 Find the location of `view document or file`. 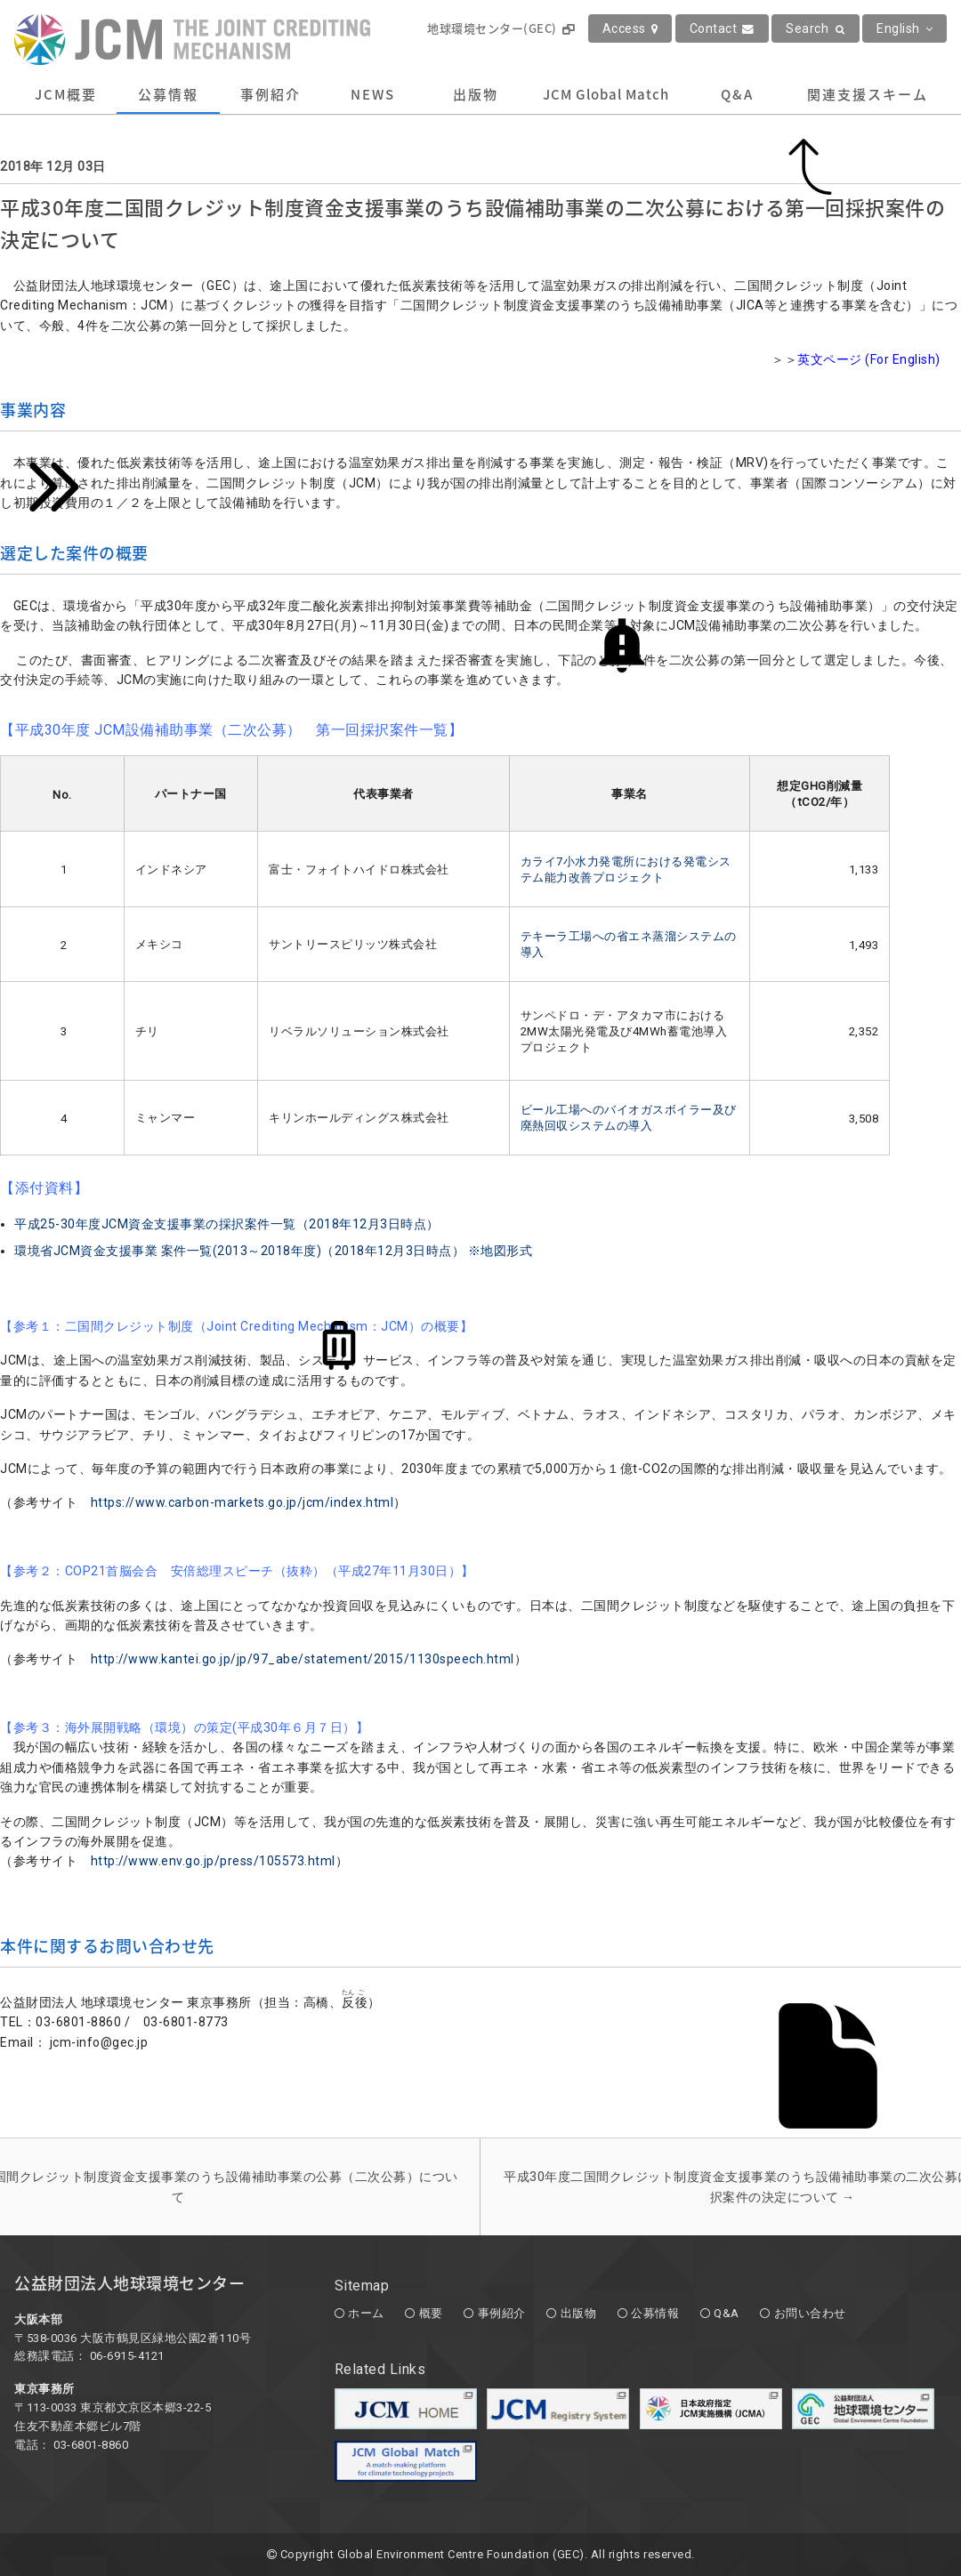

view document or file is located at coordinates (828, 2065).